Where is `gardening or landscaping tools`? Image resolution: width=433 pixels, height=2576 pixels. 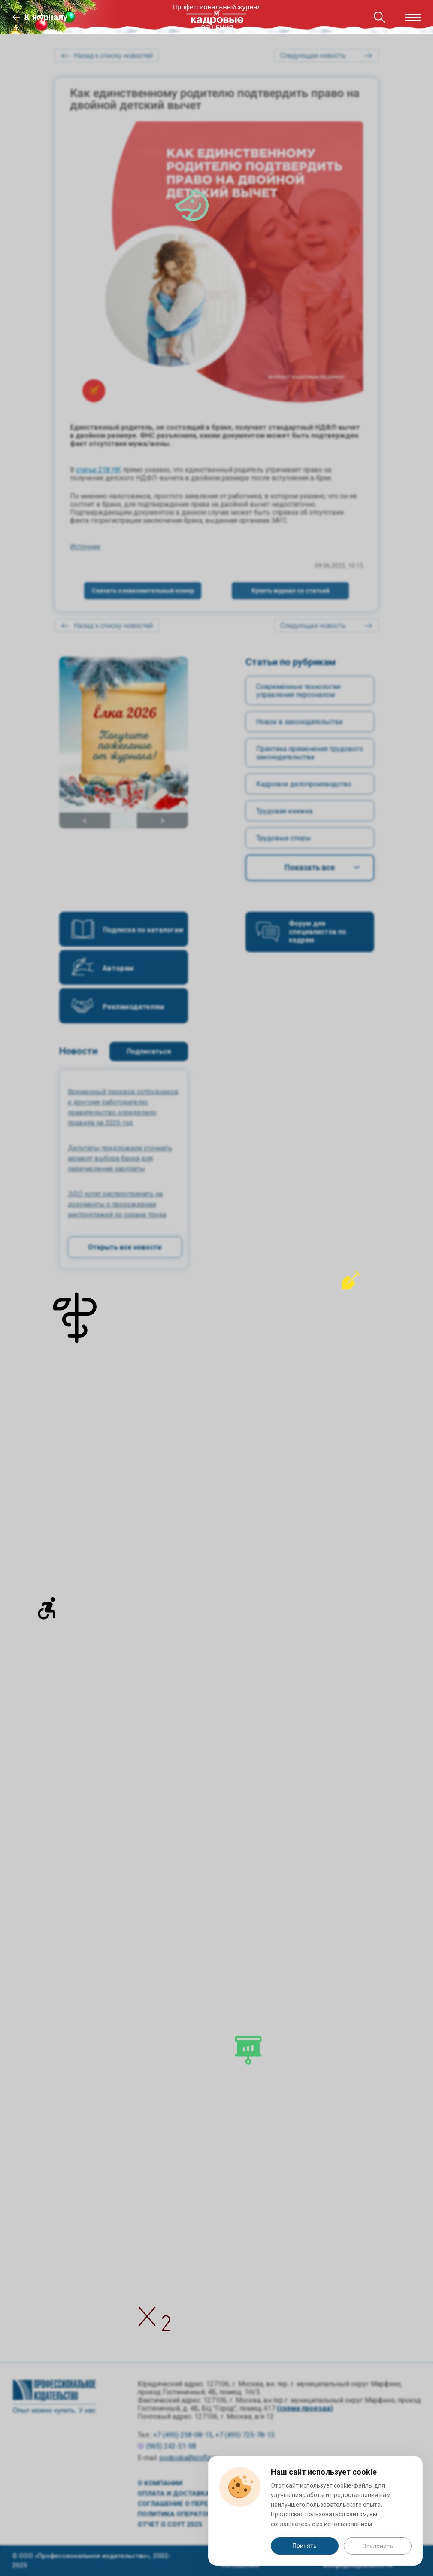 gardening or landscaping tools is located at coordinates (351, 1280).